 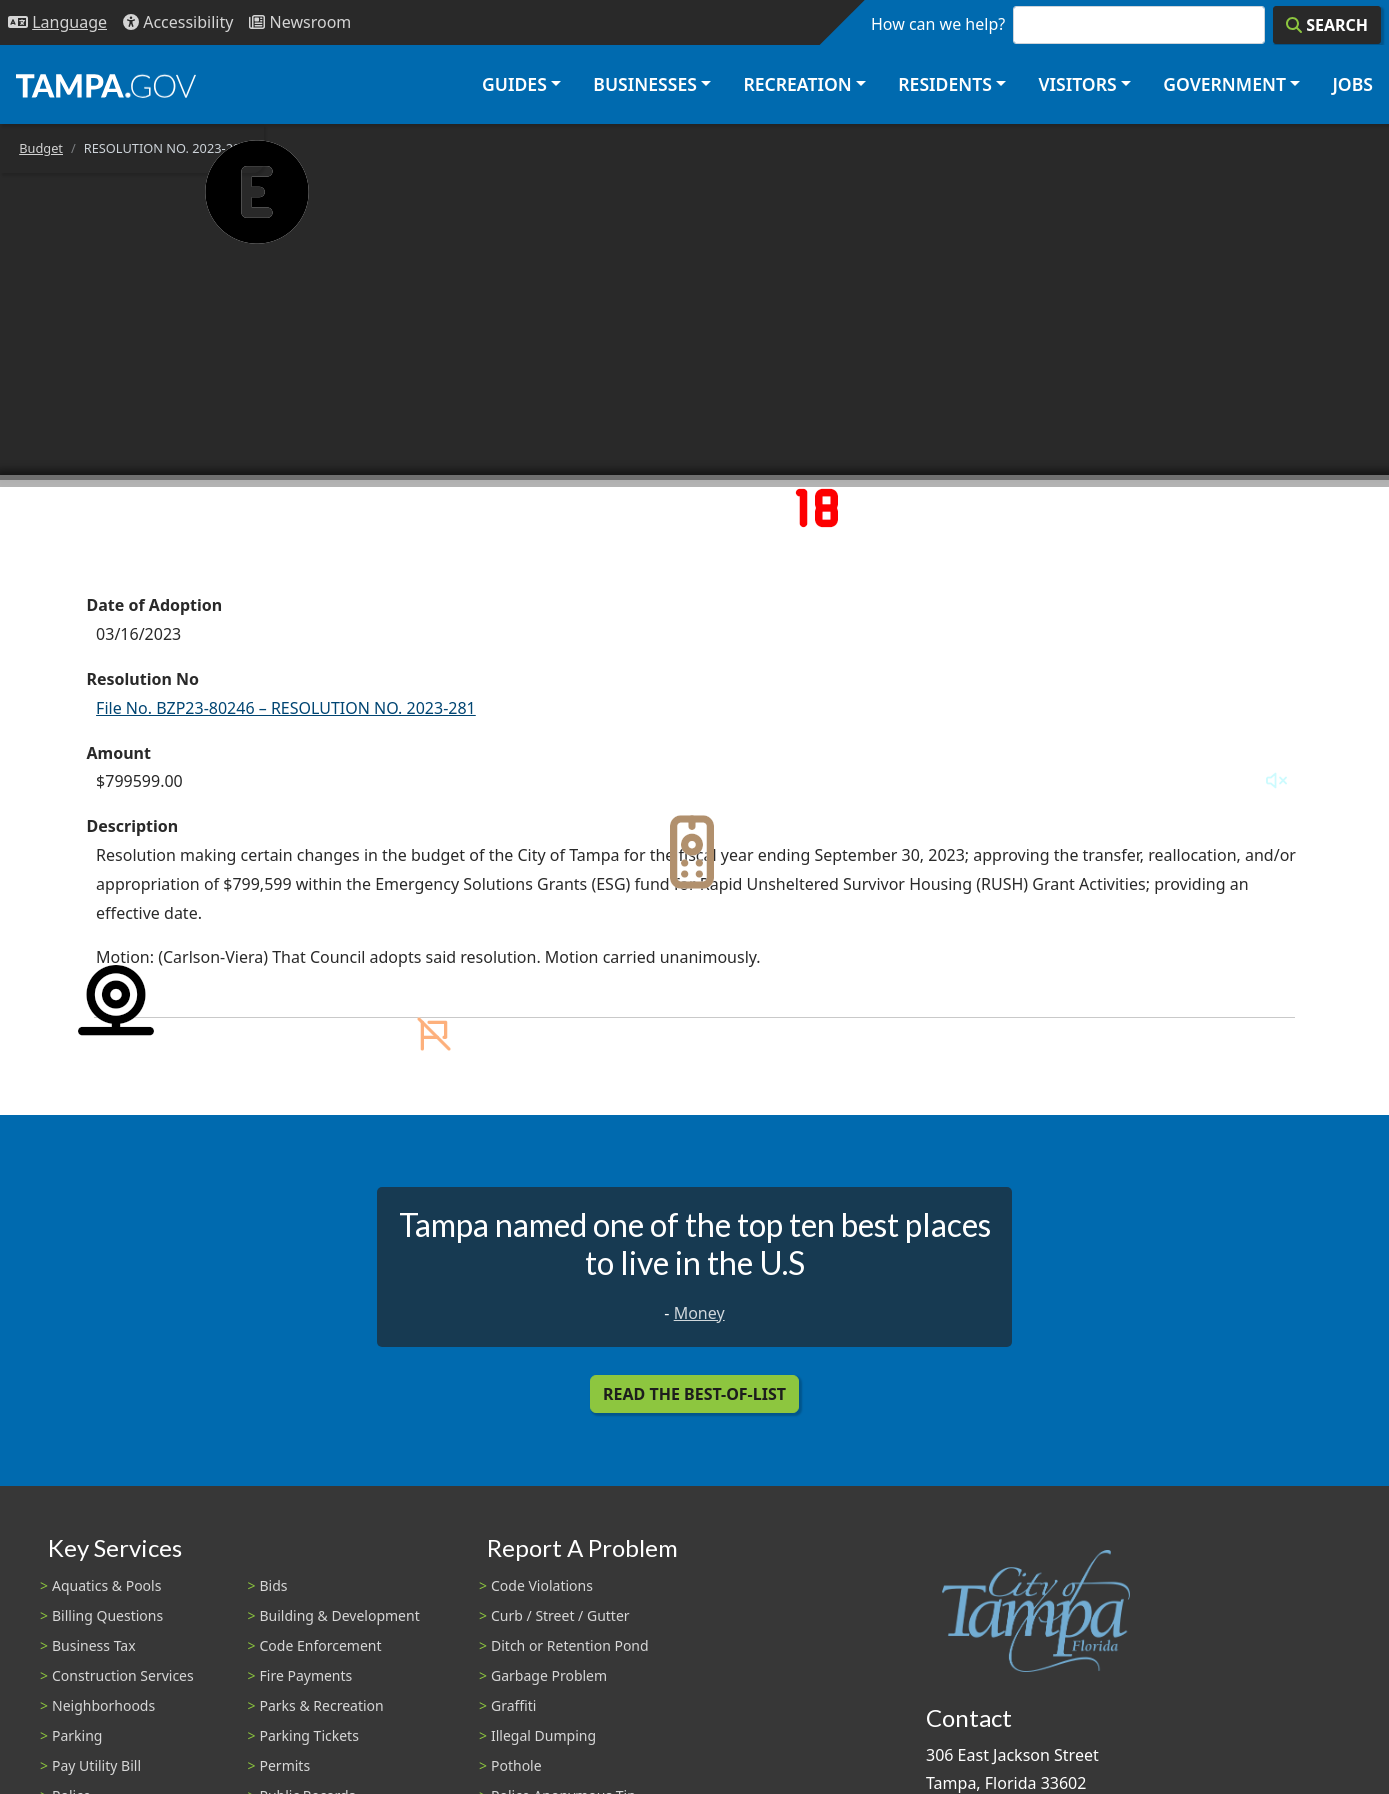 I want to click on access remote control settings, so click(x=692, y=852).